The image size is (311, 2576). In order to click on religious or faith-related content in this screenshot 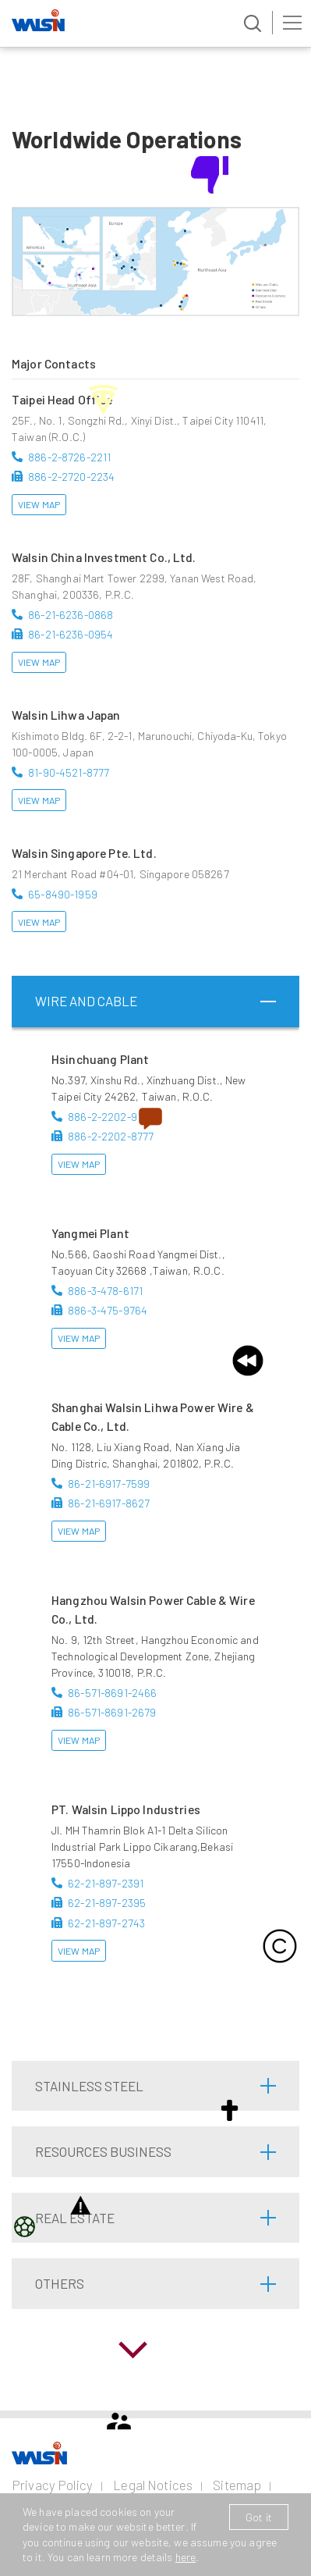, I will do `click(229, 2110)`.